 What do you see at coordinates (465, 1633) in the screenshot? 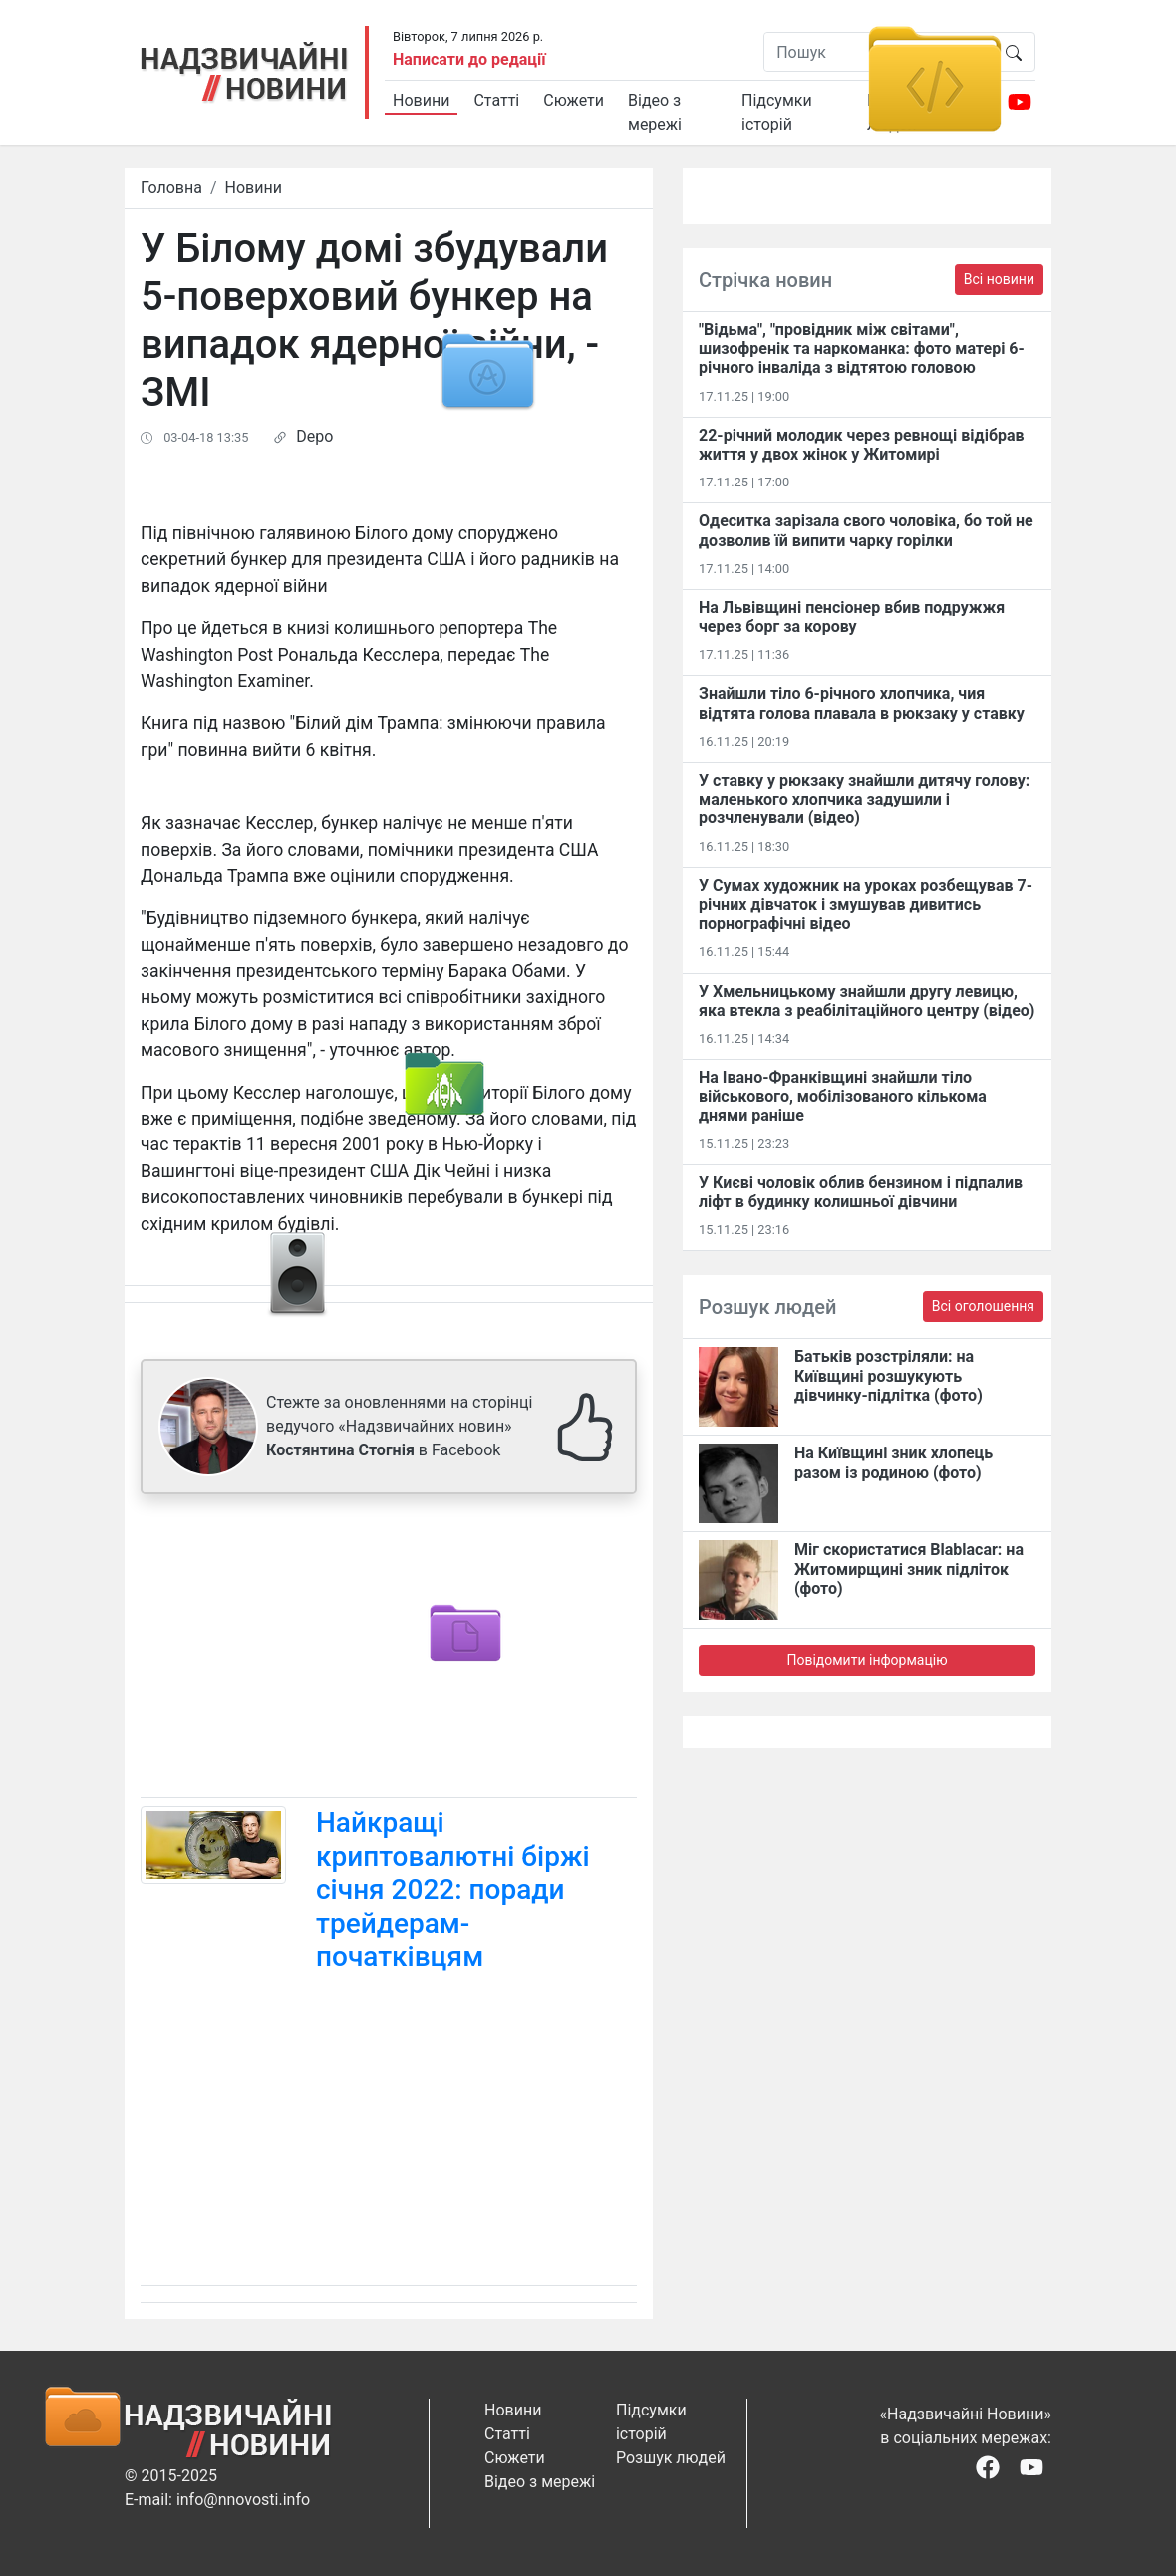
I see `open your documents folder` at bounding box center [465, 1633].